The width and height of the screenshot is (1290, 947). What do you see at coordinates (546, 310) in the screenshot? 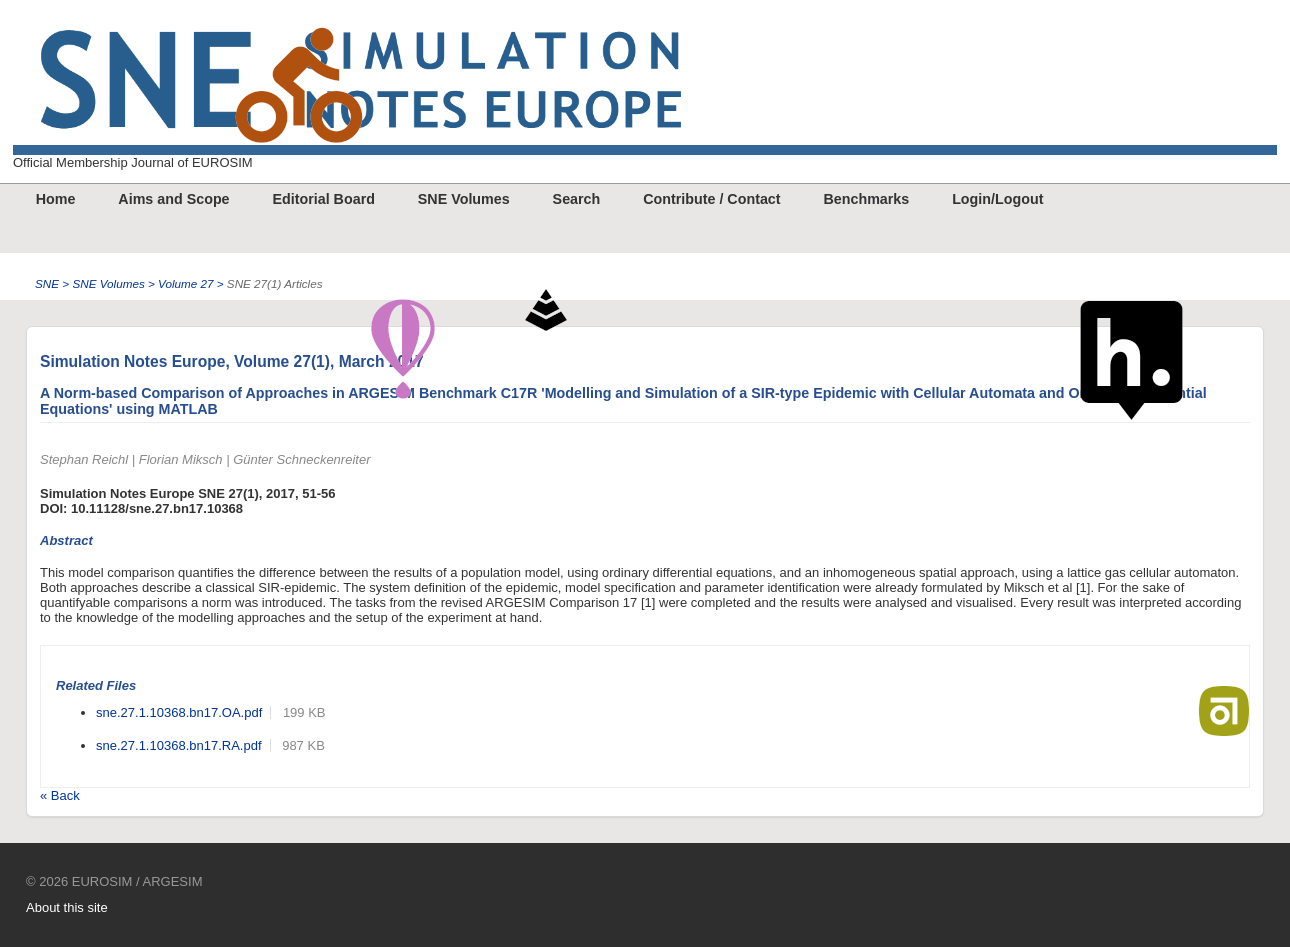
I see `red app logo` at bounding box center [546, 310].